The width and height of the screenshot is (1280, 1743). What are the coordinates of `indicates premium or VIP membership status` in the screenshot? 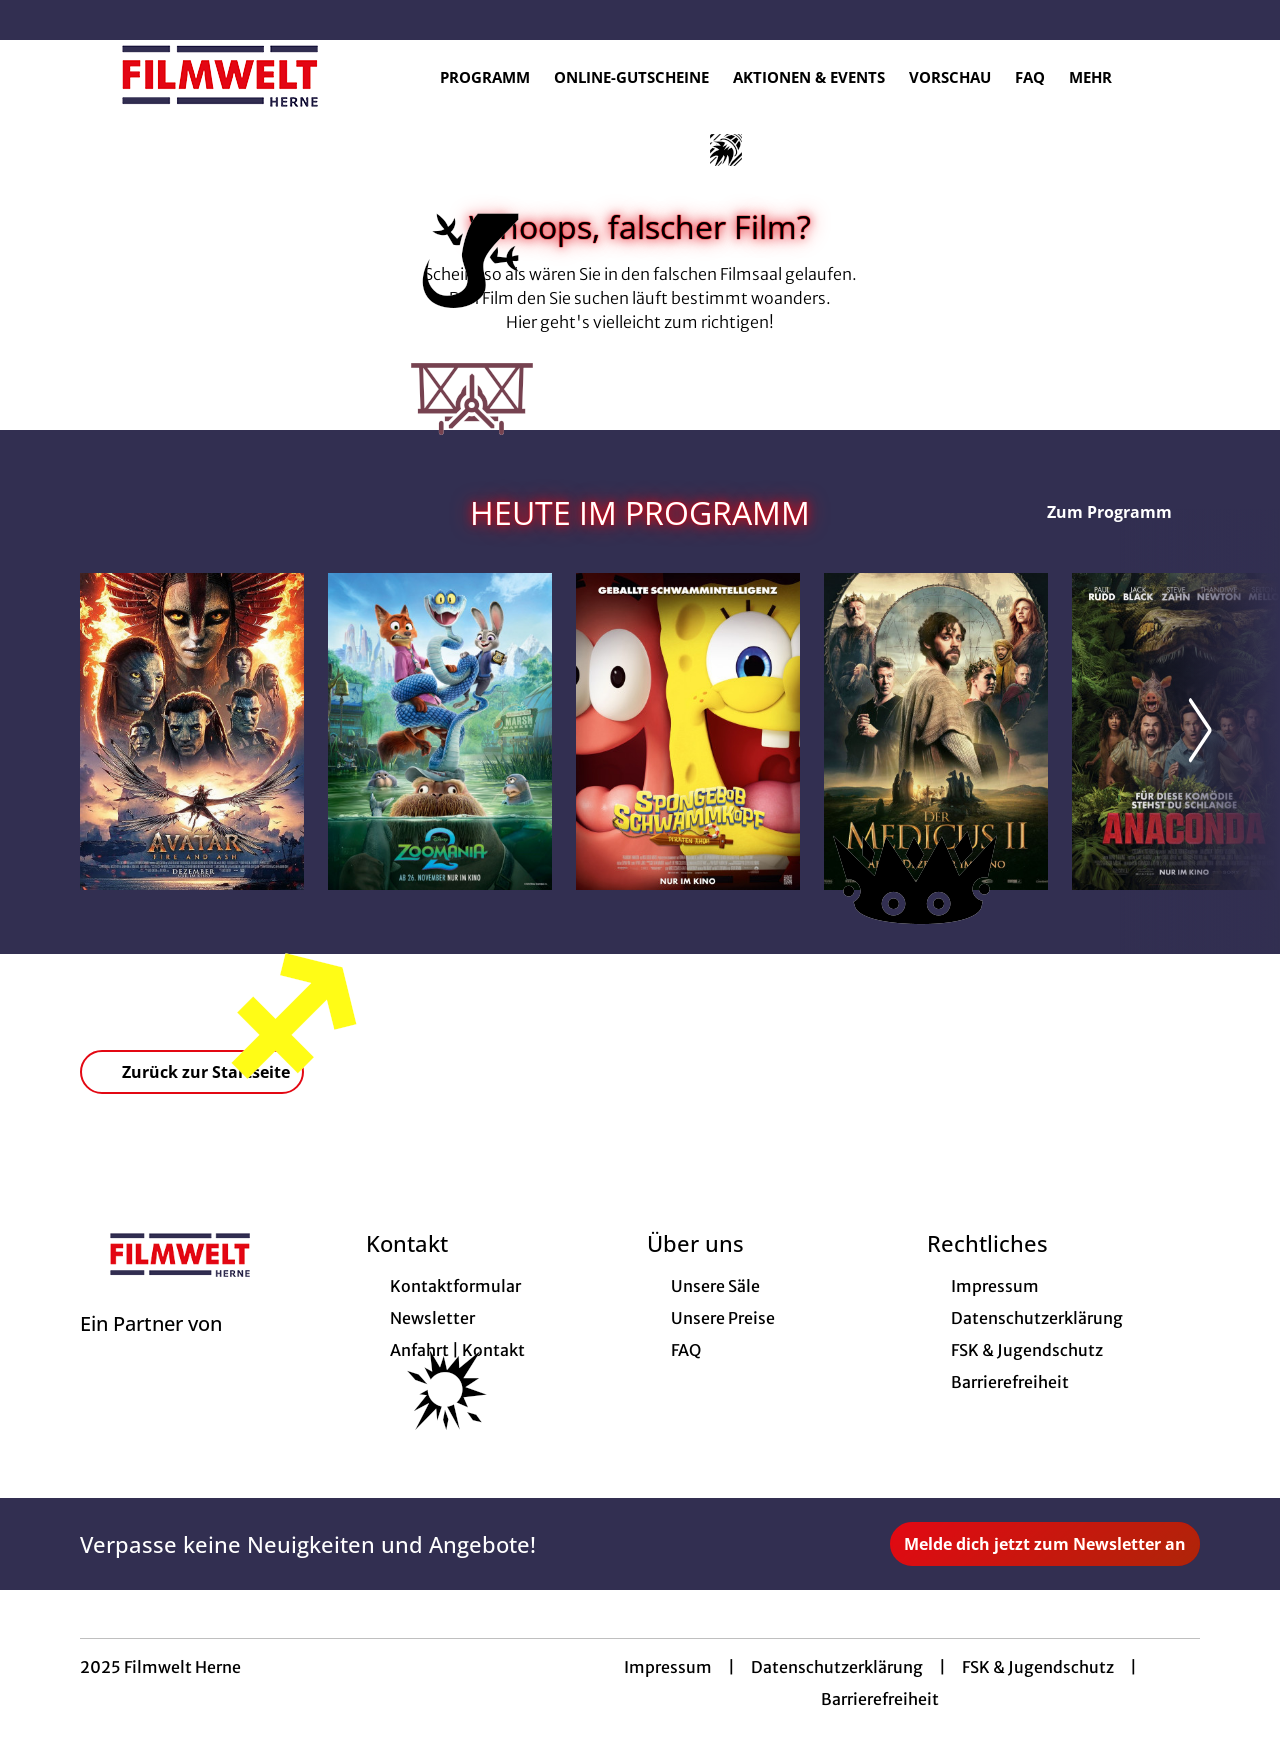 It's located at (915, 878).